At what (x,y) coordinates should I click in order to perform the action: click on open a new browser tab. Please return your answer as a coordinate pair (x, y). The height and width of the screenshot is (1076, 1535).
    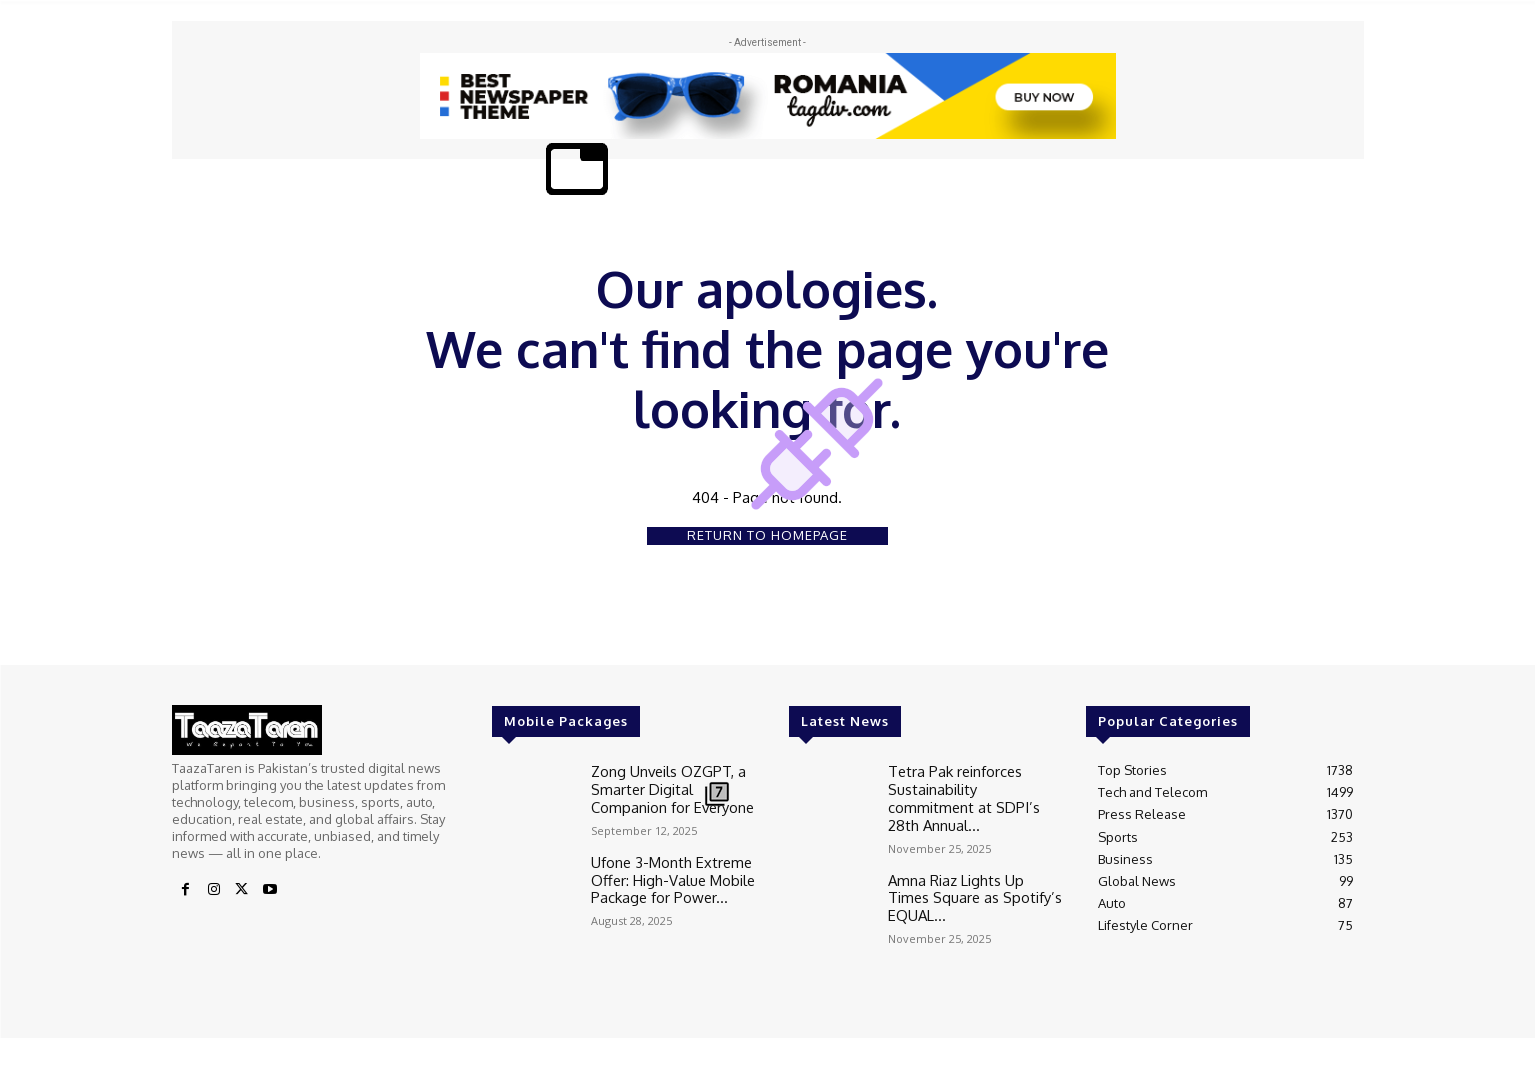
    Looking at the image, I should click on (577, 169).